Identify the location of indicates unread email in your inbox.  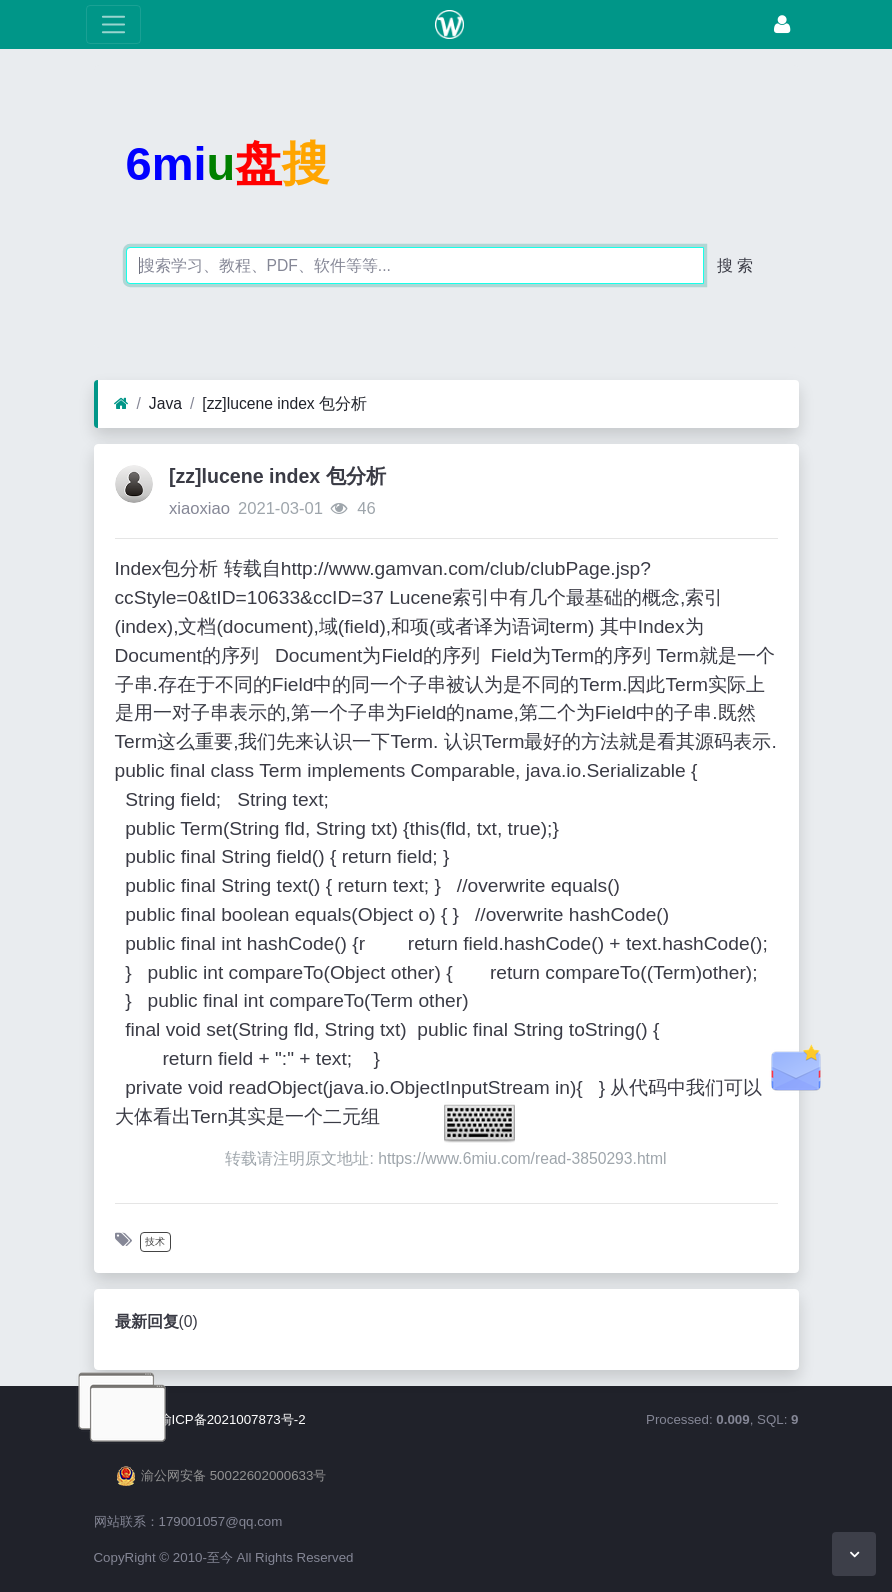
(796, 1071).